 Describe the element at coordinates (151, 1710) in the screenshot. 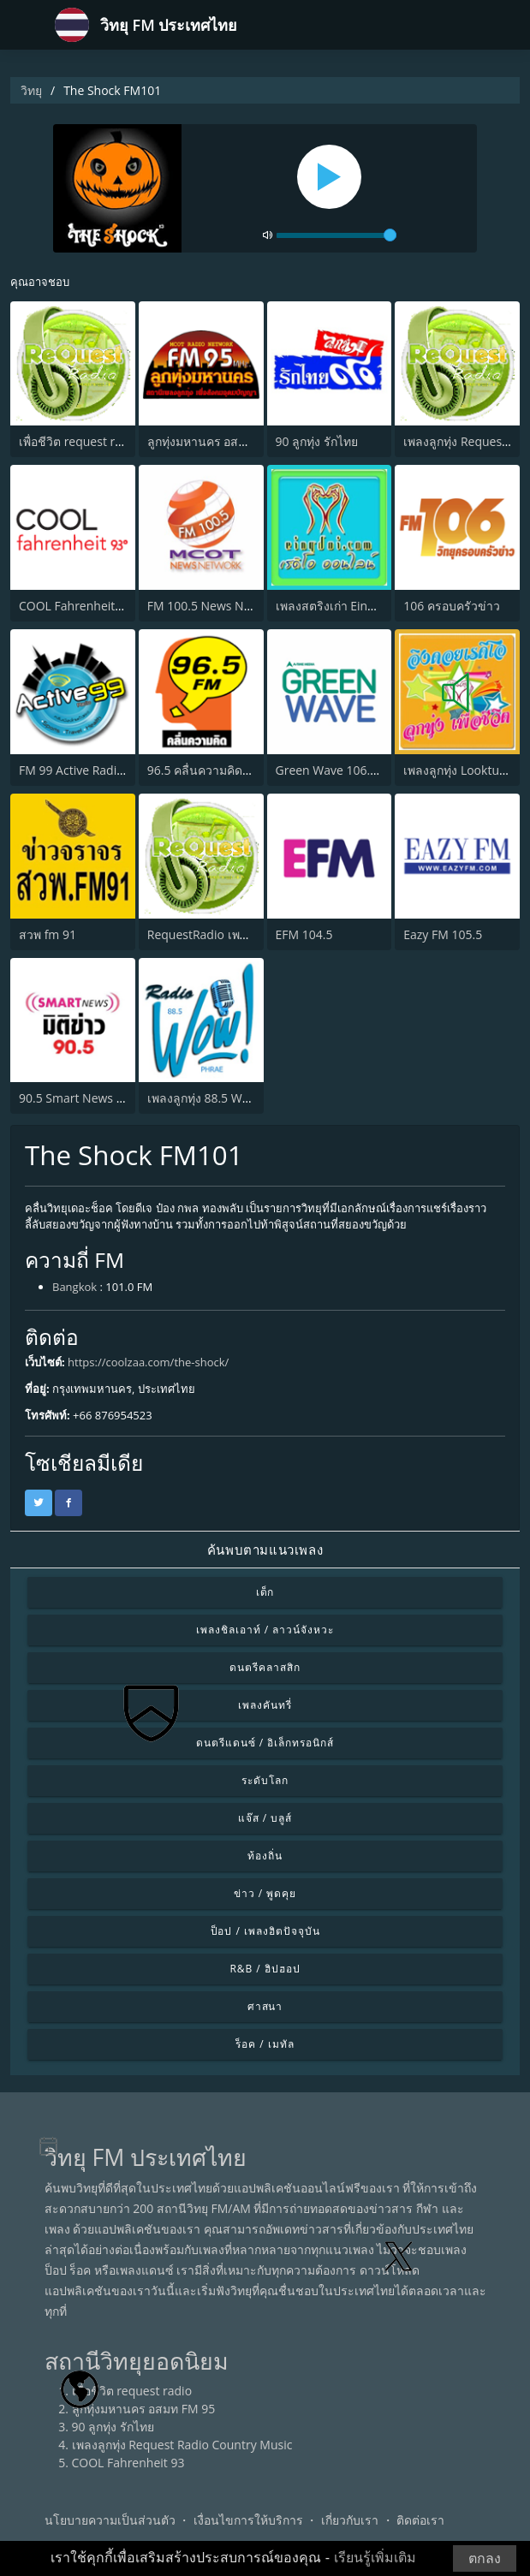

I see `access security or protection settings` at that location.